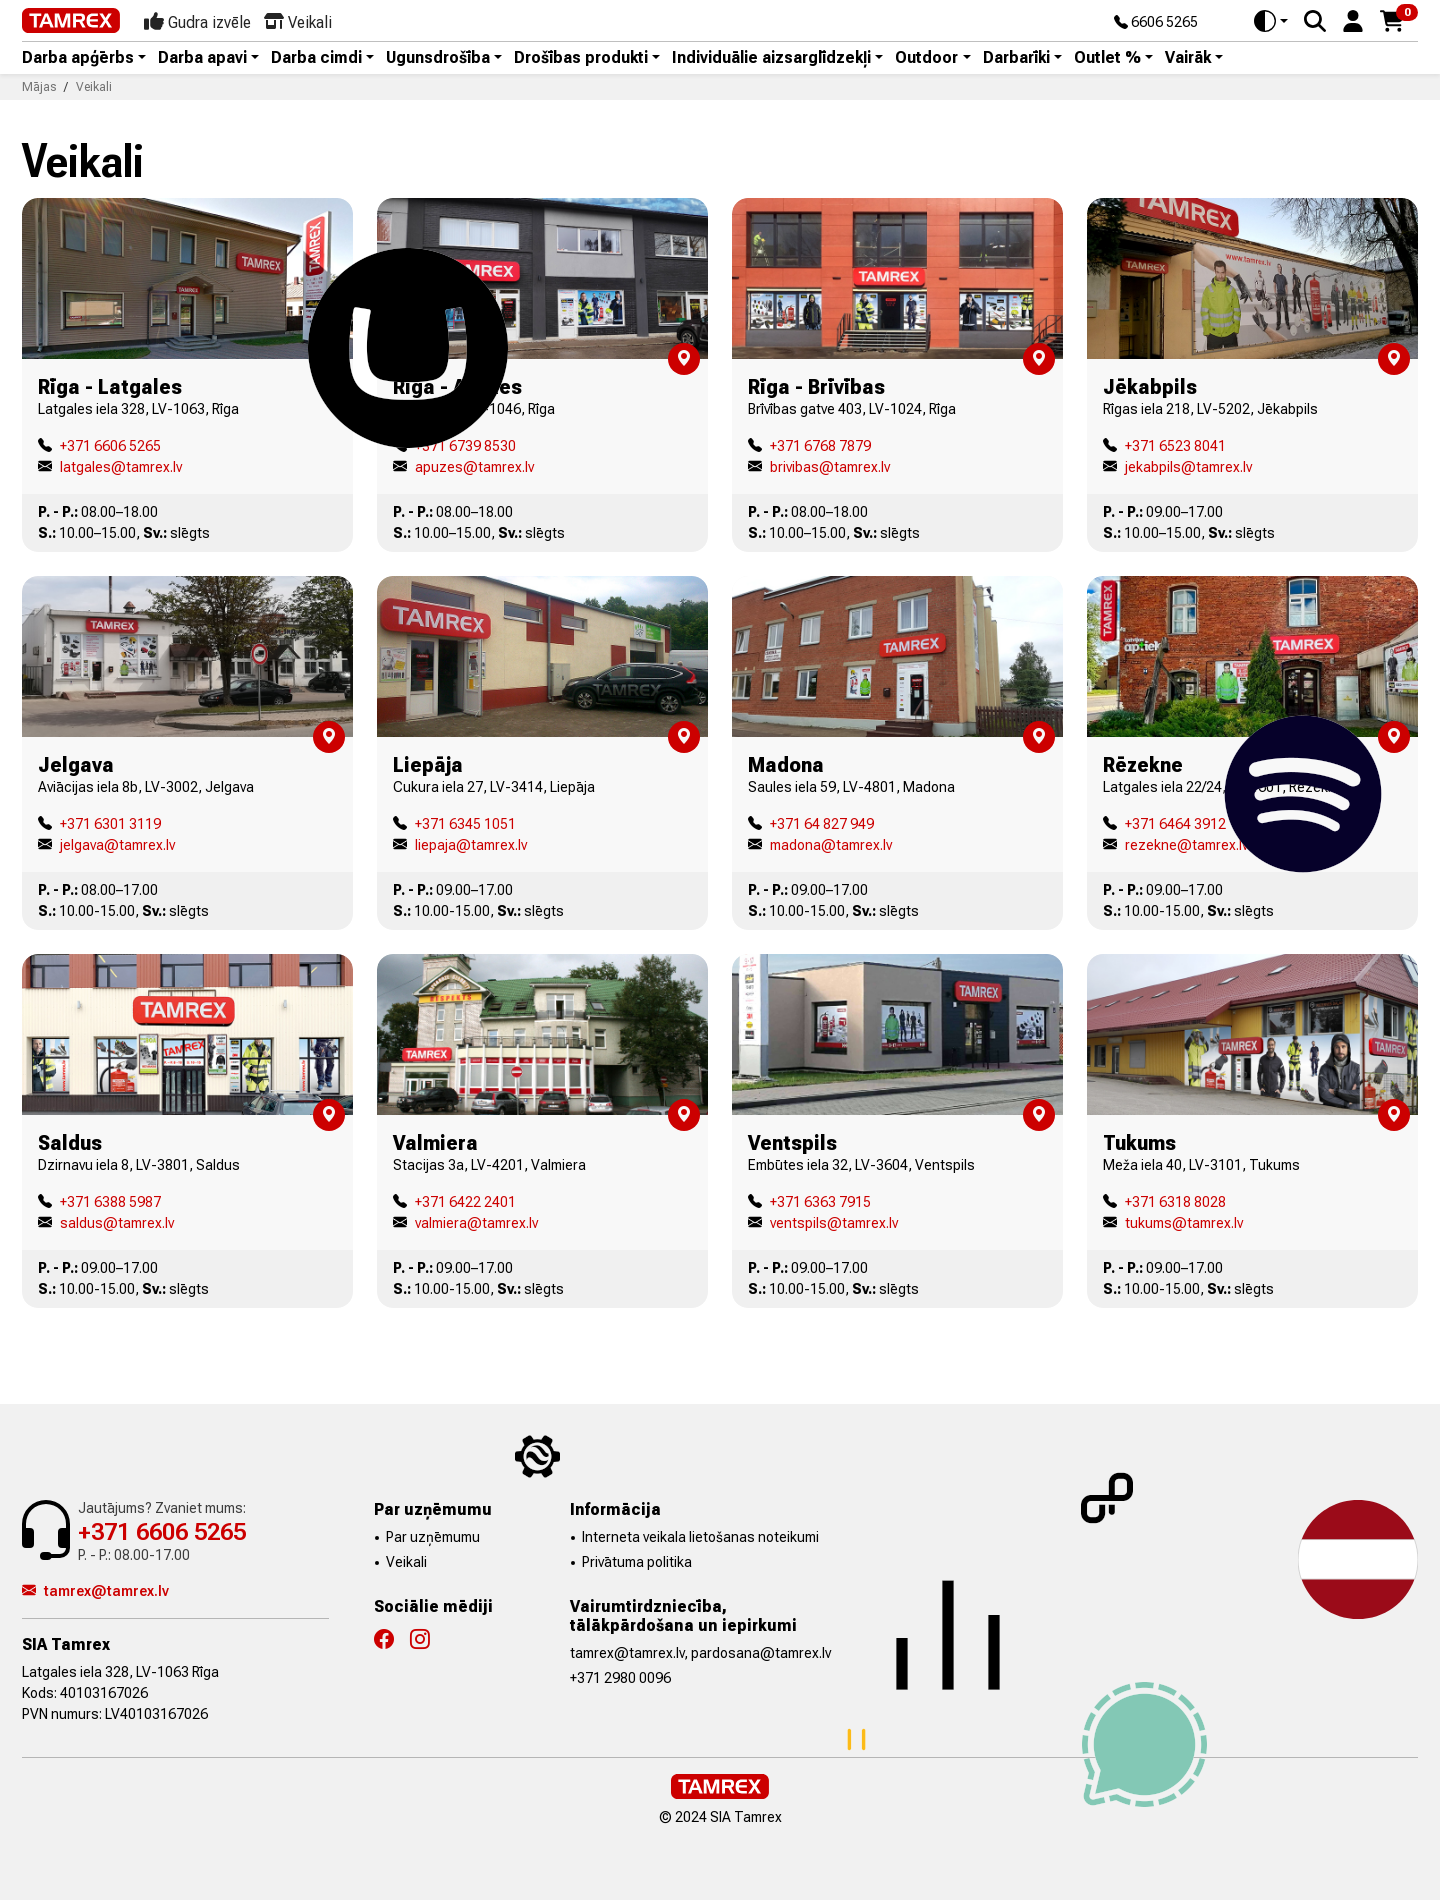  Describe the element at coordinates (1107, 1498) in the screenshot. I see `open the OpenProject app` at that location.